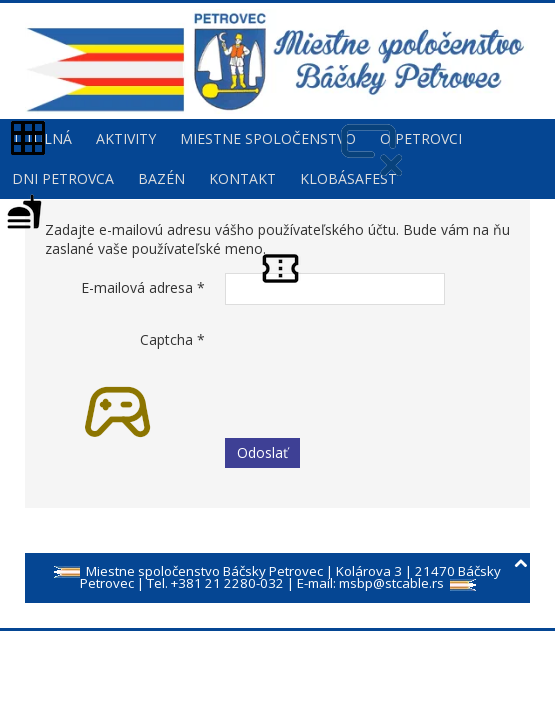 This screenshot has height=720, width=555. I want to click on view your tickets or passes, so click(280, 268).